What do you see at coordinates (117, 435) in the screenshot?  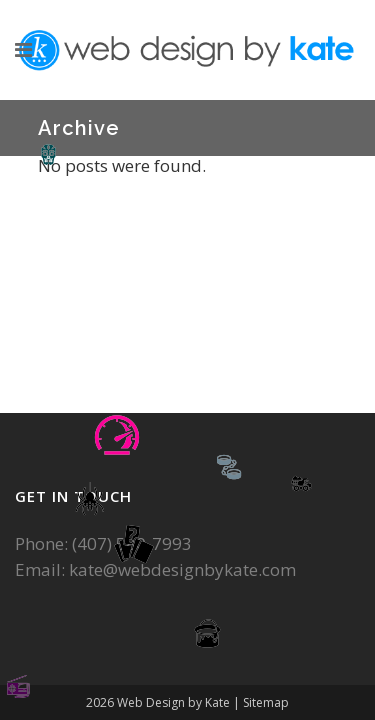 I see `view speed or performance metrics` at bounding box center [117, 435].